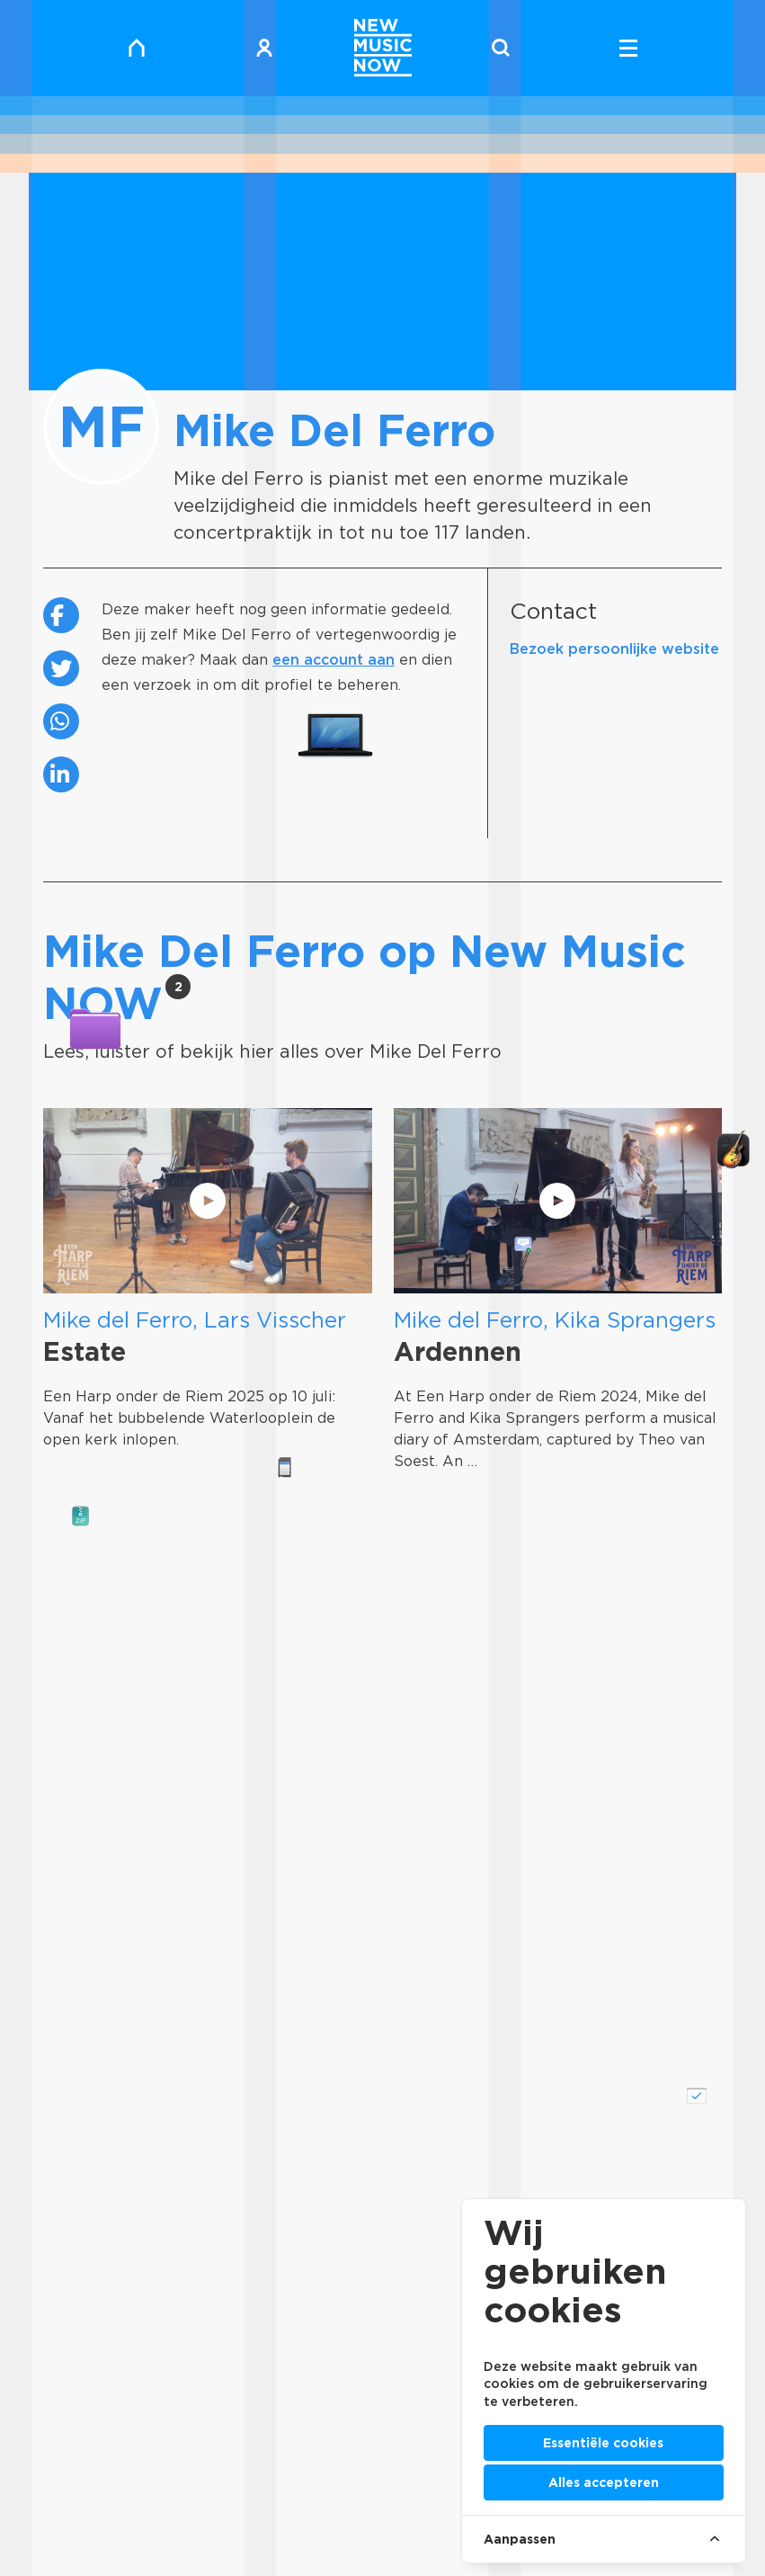 This screenshot has height=2576, width=765. What do you see at coordinates (523, 1244) in the screenshot?
I see `compose a new email message` at bounding box center [523, 1244].